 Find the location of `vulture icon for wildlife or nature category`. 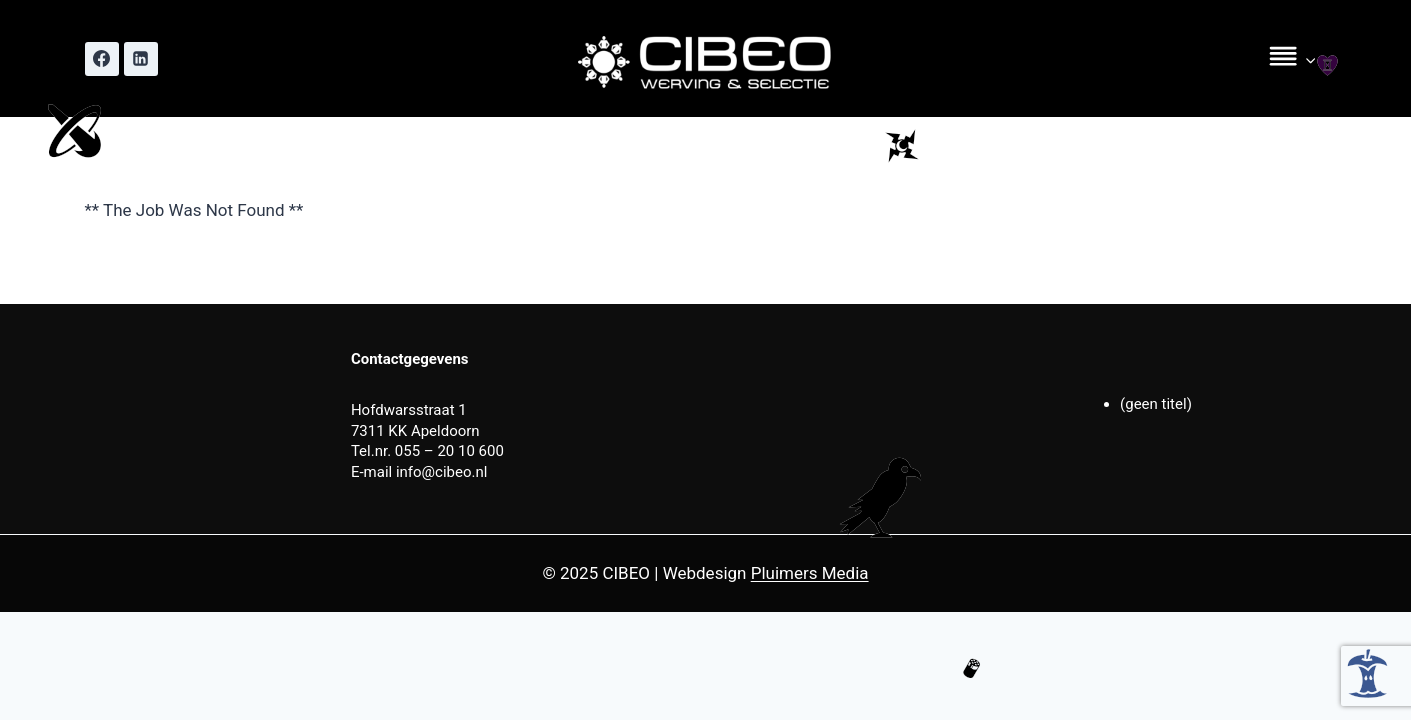

vulture icon for wildlife or nature category is located at coordinates (881, 497).